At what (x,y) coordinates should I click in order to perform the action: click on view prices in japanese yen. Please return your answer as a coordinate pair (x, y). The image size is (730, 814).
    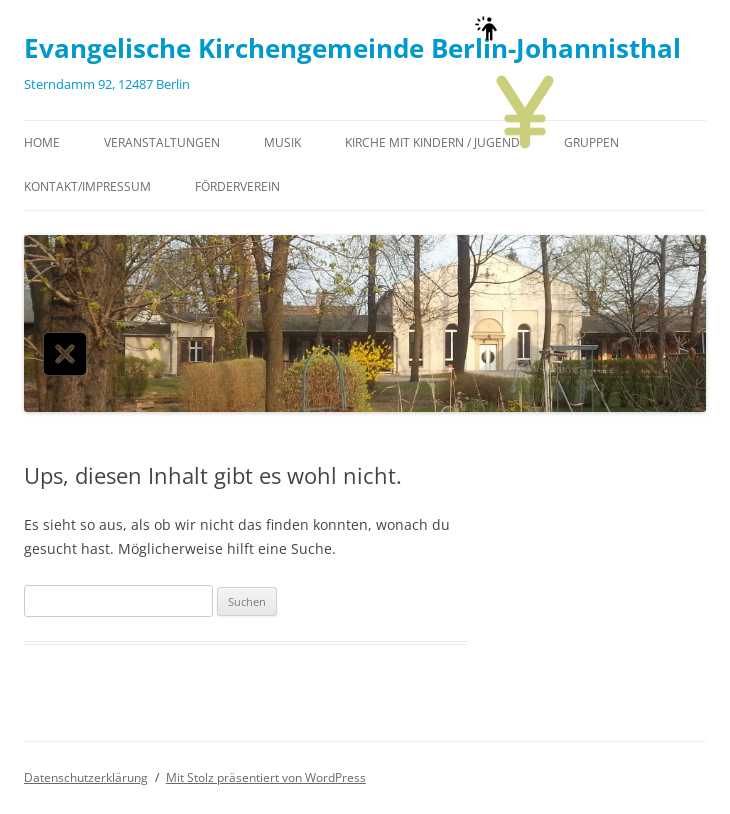
    Looking at the image, I should click on (525, 112).